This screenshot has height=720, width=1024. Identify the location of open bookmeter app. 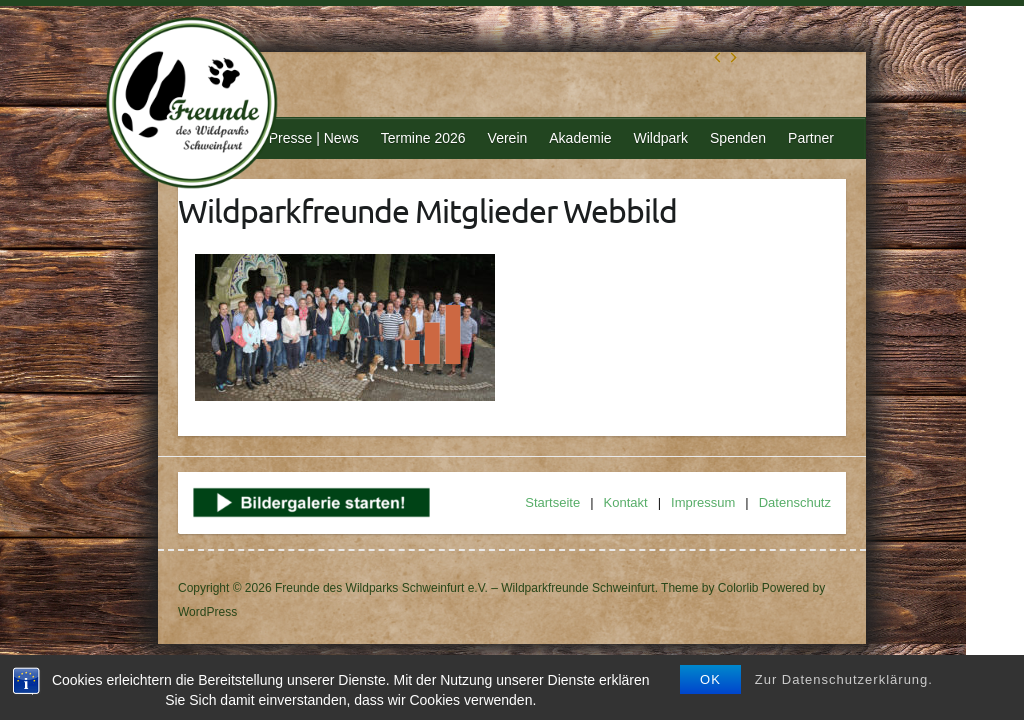
(432, 334).